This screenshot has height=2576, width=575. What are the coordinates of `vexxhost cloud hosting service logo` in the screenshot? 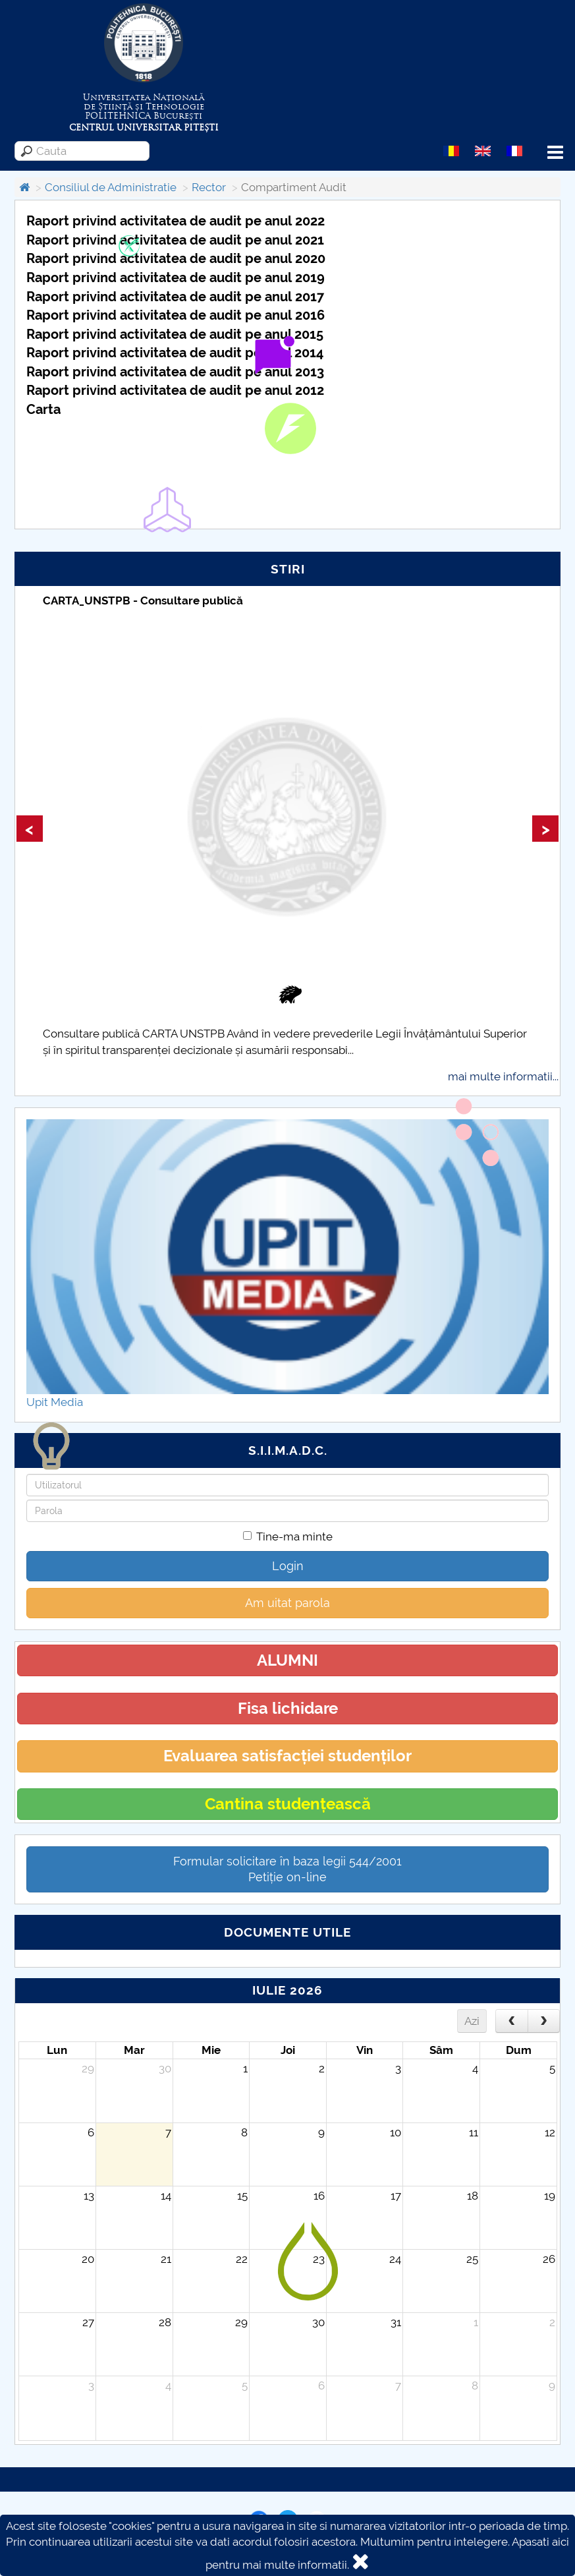 It's located at (129, 246).